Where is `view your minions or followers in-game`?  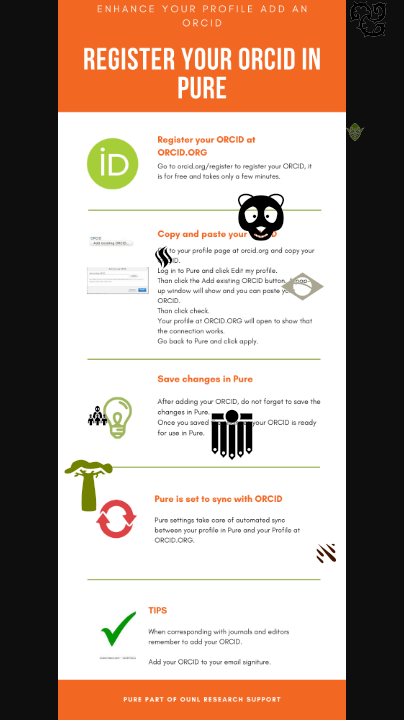 view your minions or followers in-game is located at coordinates (97, 415).